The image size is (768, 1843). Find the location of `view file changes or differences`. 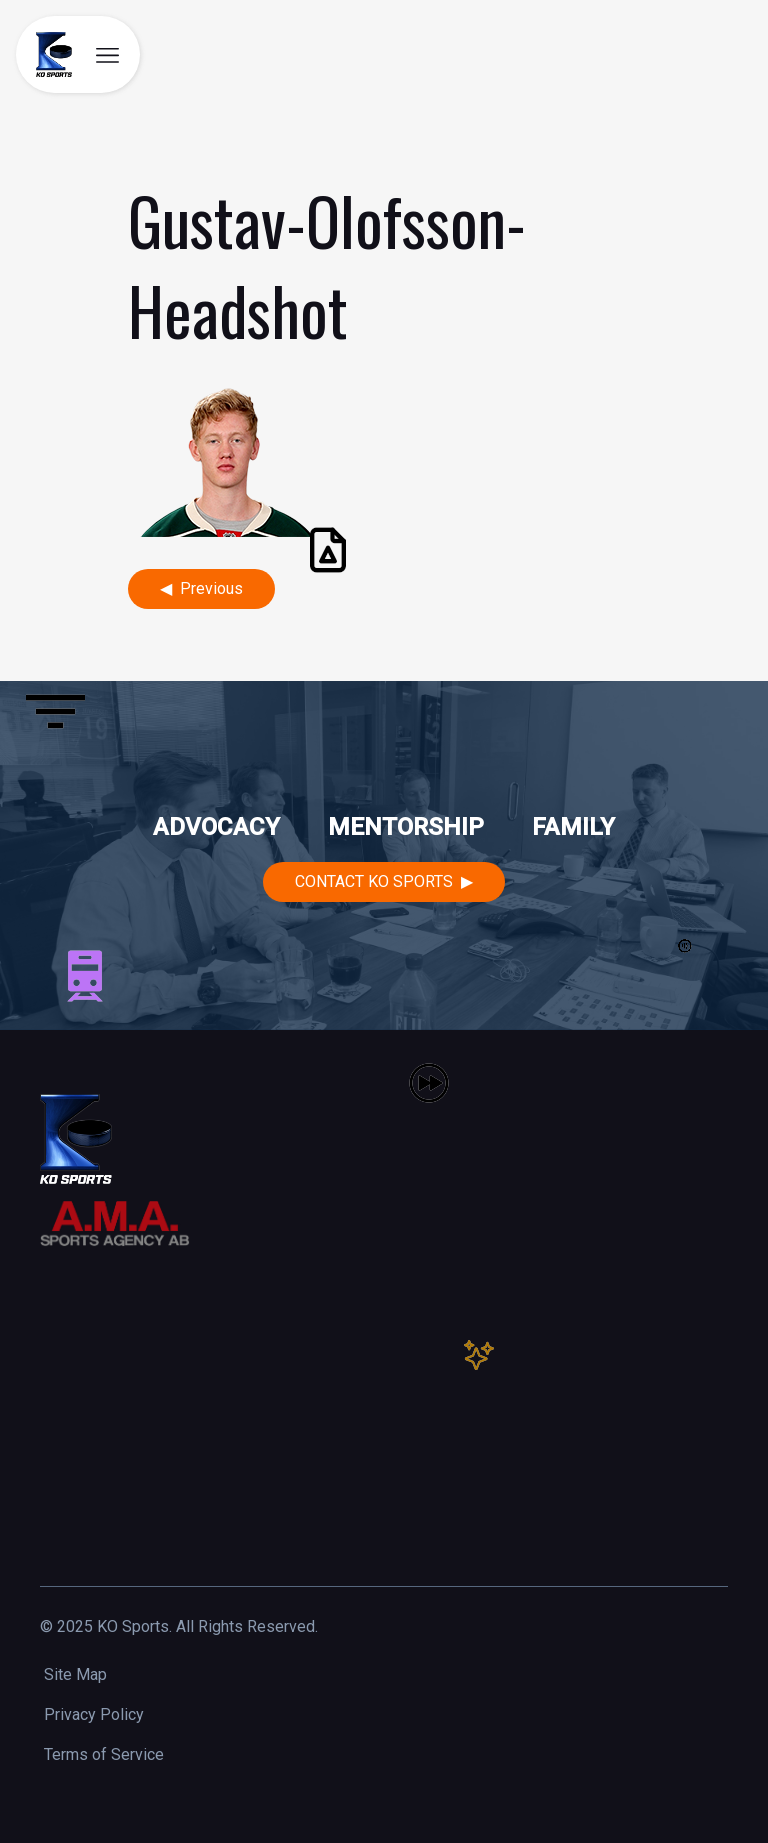

view file changes or differences is located at coordinates (328, 550).